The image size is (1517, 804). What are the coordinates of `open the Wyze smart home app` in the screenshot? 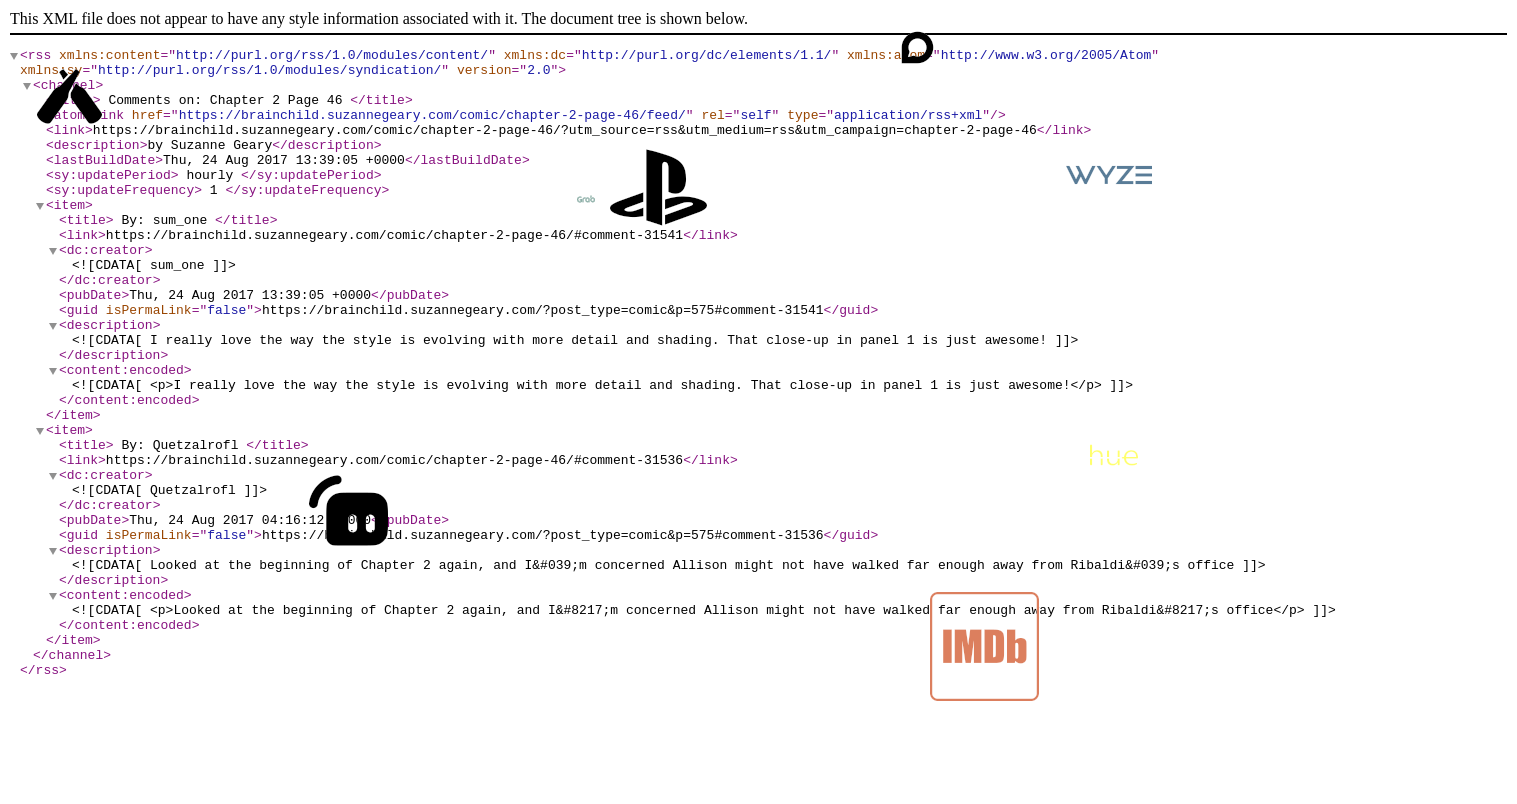 It's located at (1109, 175).